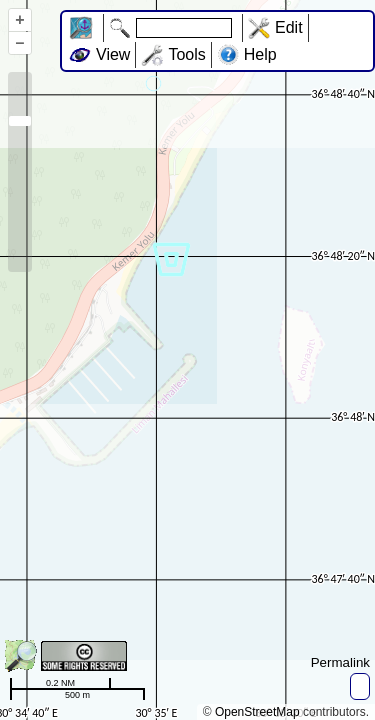  Describe the element at coordinates (153, 83) in the screenshot. I see `unselected radio button or checkbox option` at that location.